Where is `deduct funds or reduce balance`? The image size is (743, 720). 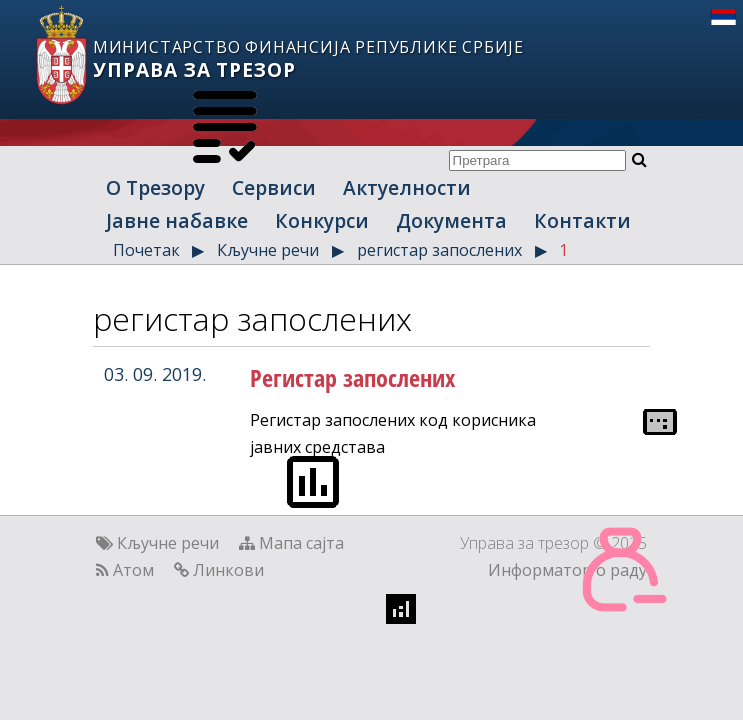 deduct funds or reduce balance is located at coordinates (620, 569).